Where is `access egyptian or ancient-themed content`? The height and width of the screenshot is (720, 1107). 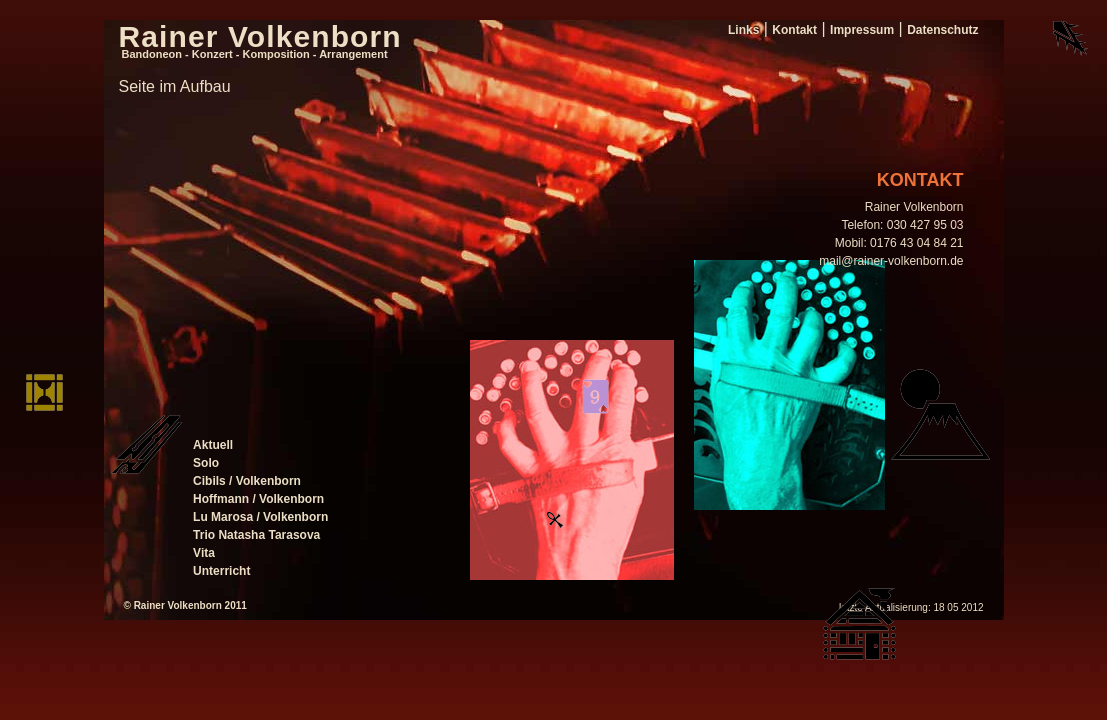 access egyptian or ancient-themed content is located at coordinates (555, 520).